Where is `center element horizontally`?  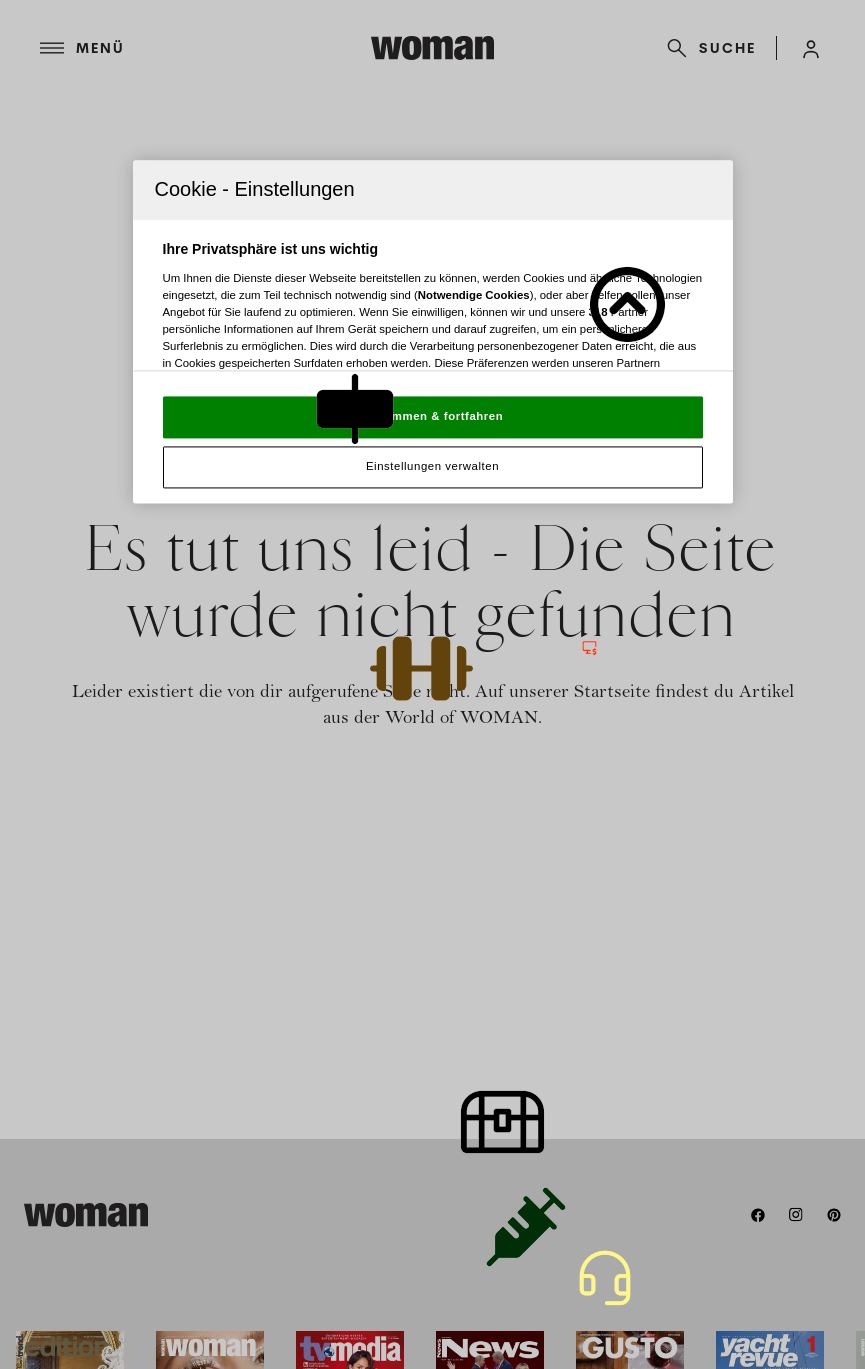 center element horizontally is located at coordinates (355, 409).